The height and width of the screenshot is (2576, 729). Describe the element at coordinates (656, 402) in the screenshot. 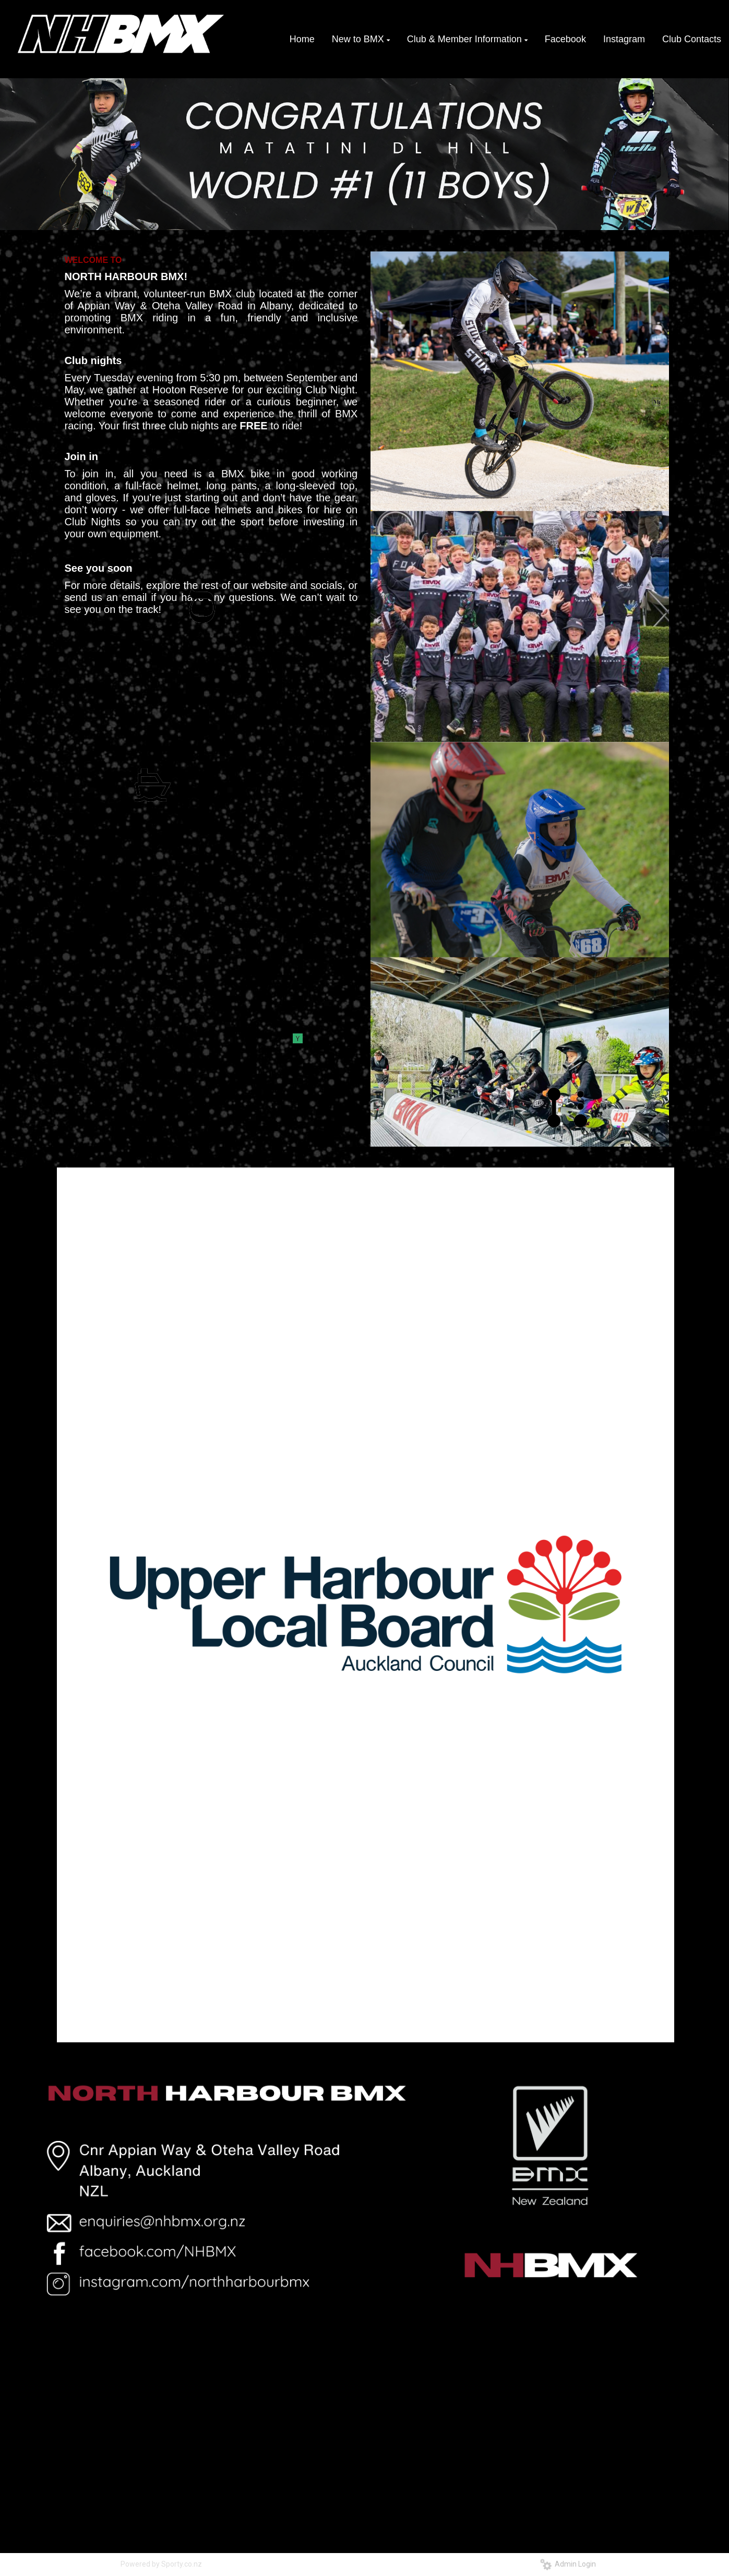

I see `open the Medium app` at that location.